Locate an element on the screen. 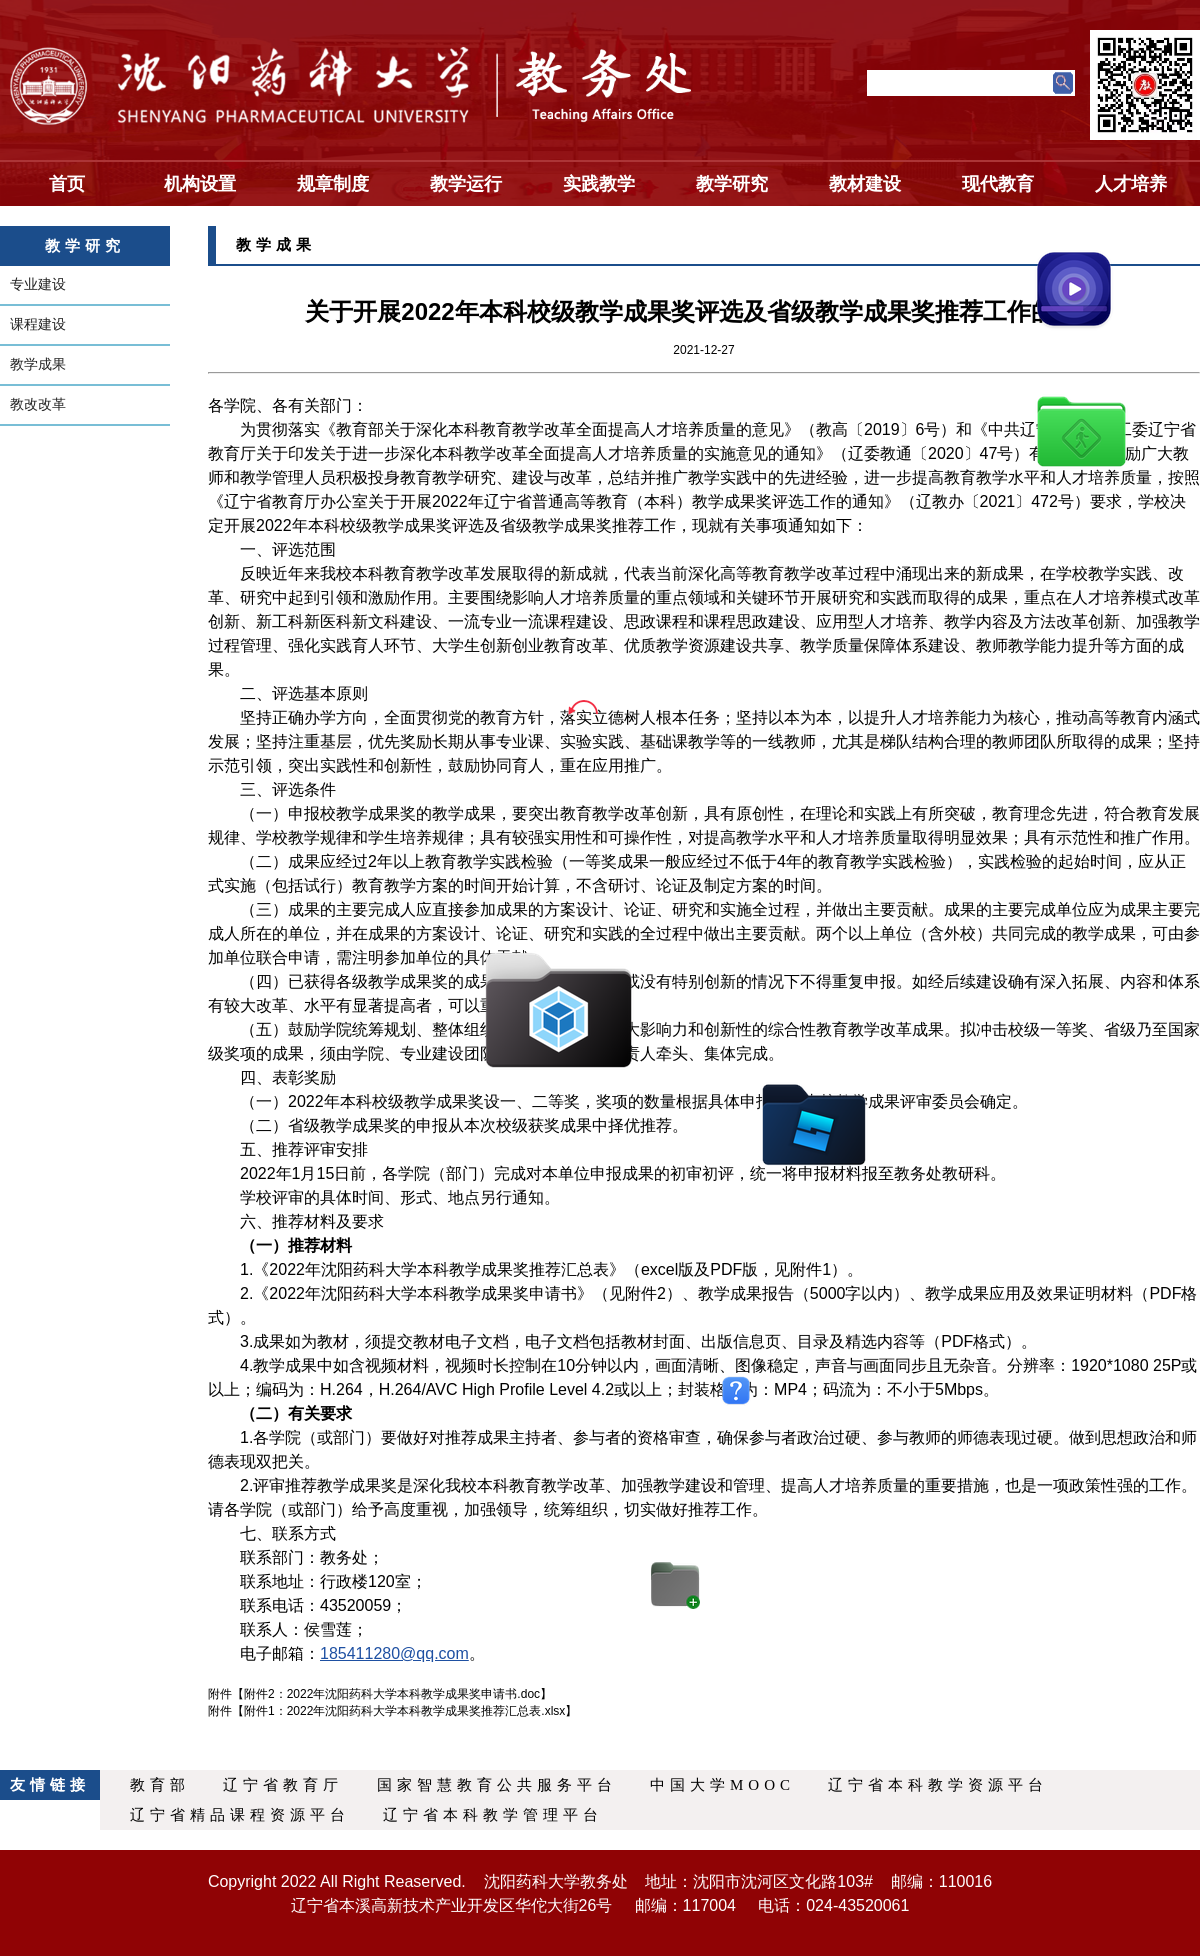 The width and height of the screenshot is (1200, 1956). open the clip video editing app is located at coordinates (1074, 289).